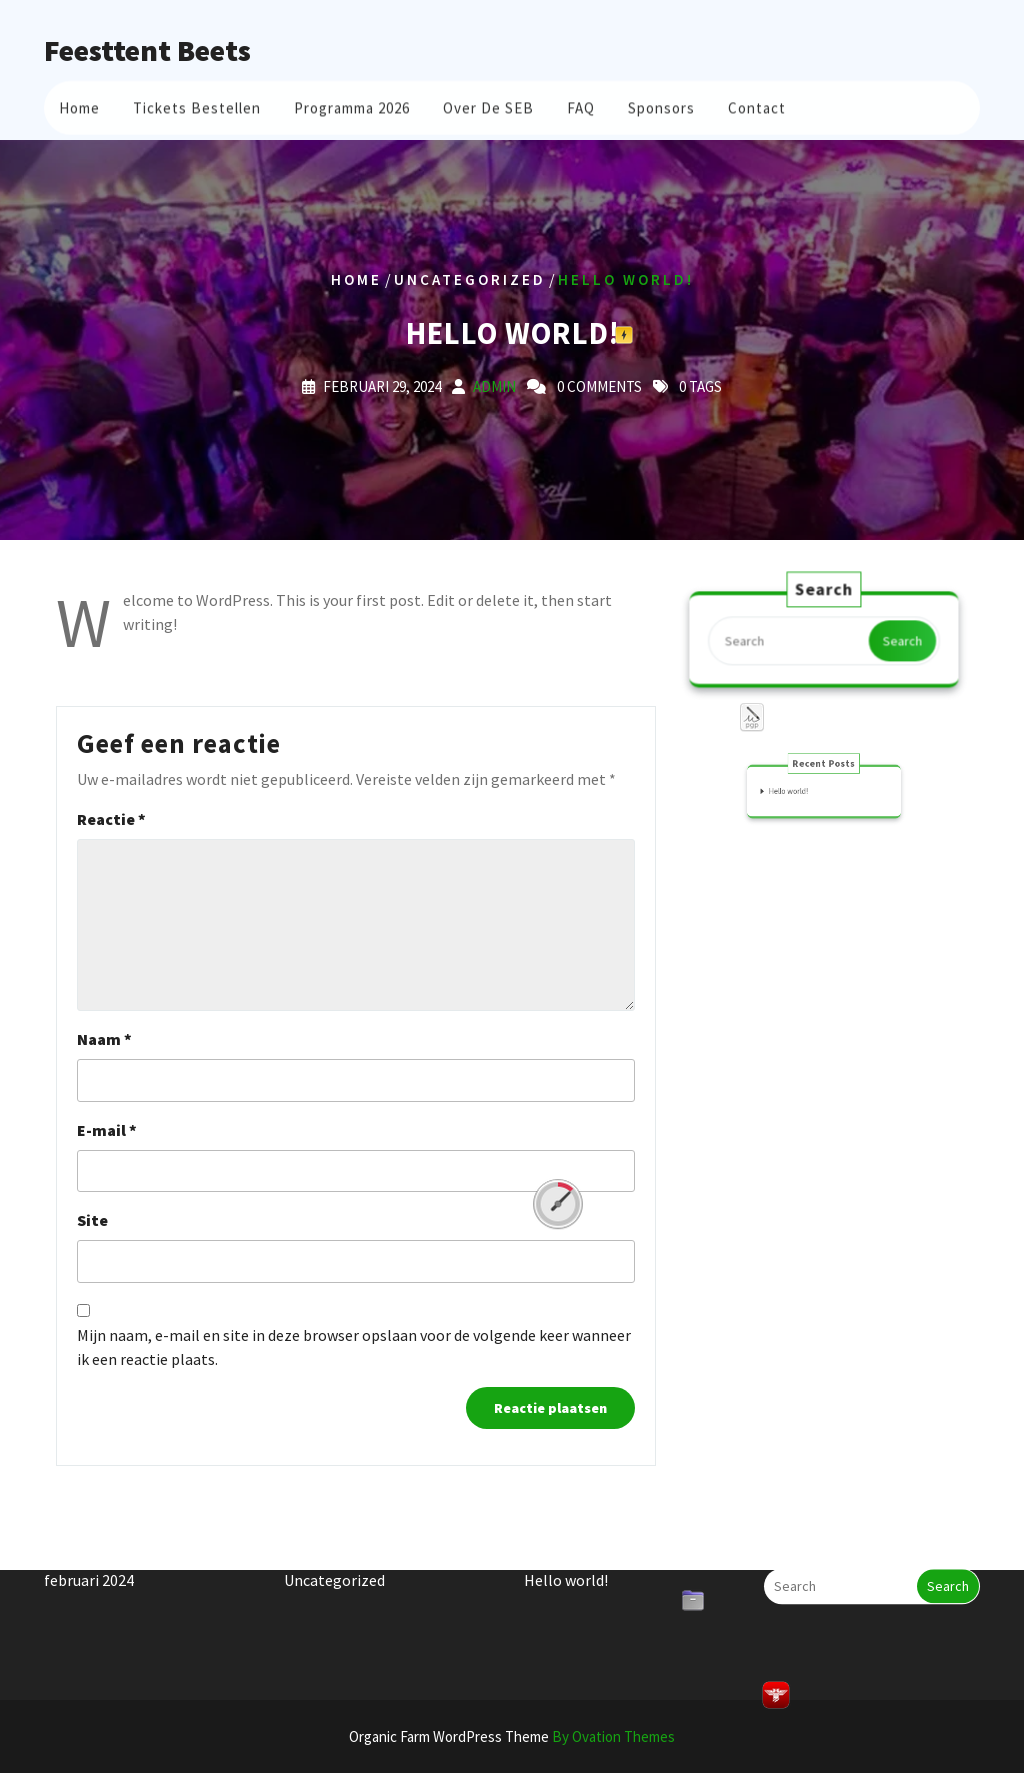  What do you see at coordinates (752, 717) in the screenshot?
I see `a PGP signature file for verifying authenticity` at bounding box center [752, 717].